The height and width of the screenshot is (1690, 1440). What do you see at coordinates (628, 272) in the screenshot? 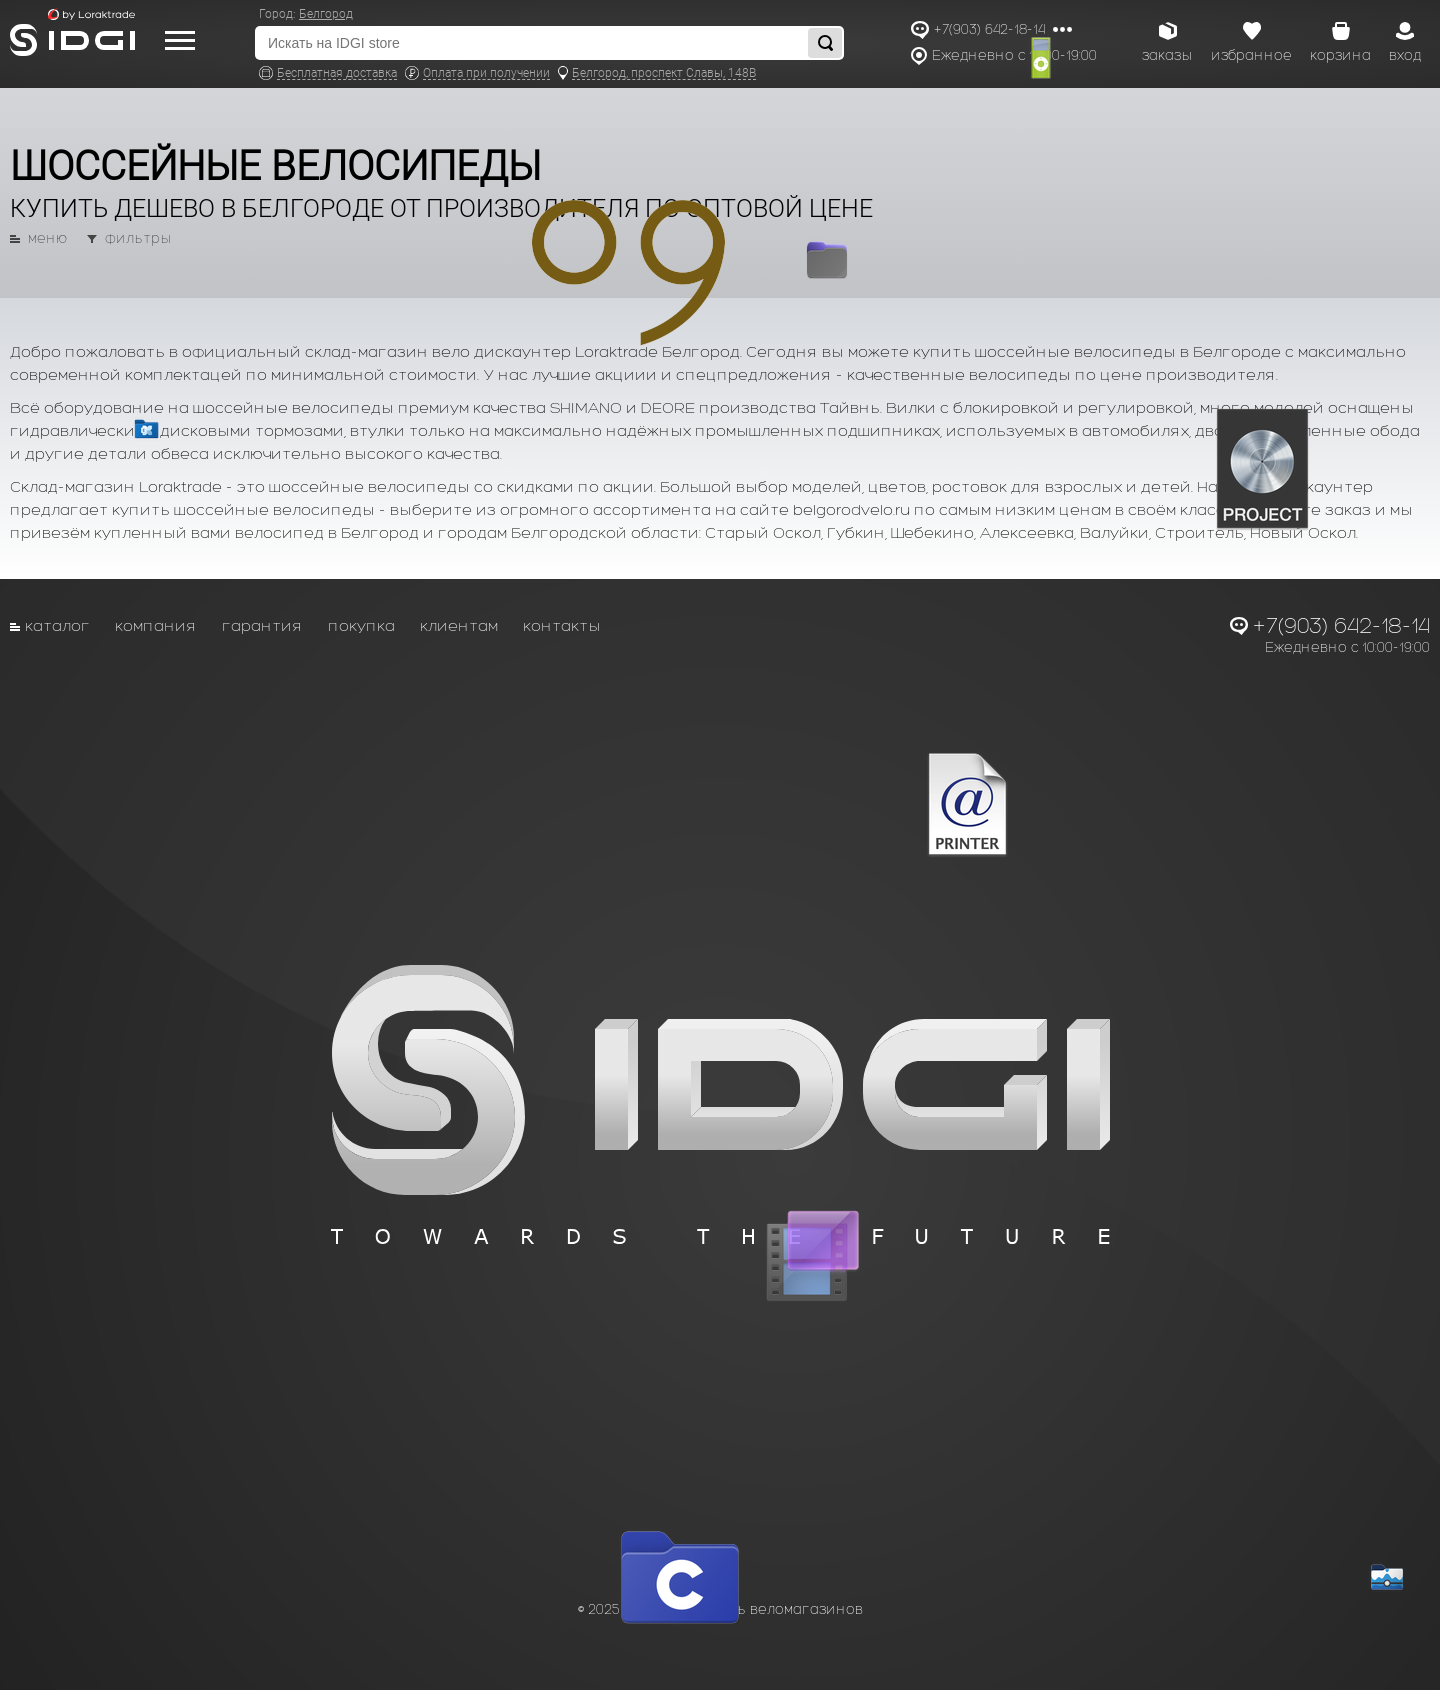
I see `indicates punctuation input mode is active in fcitx` at bounding box center [628, 272].